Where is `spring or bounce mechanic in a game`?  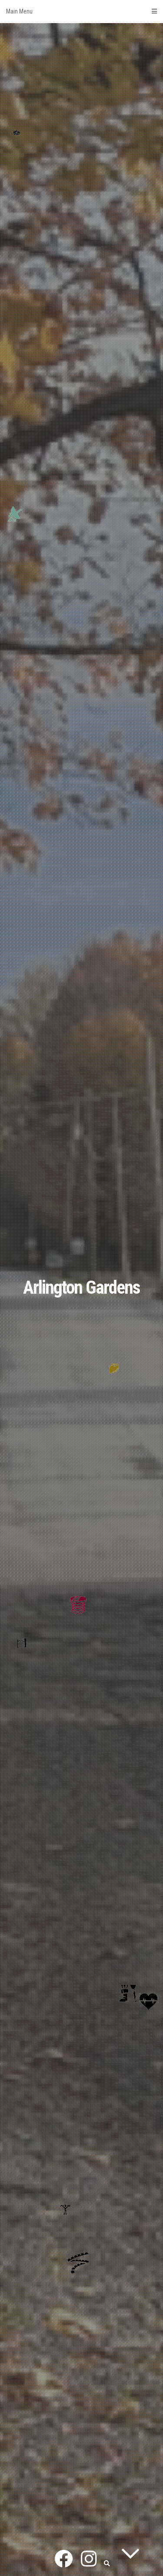
spring or bounce mechanic in a game is located at coordinates (78, 1605).